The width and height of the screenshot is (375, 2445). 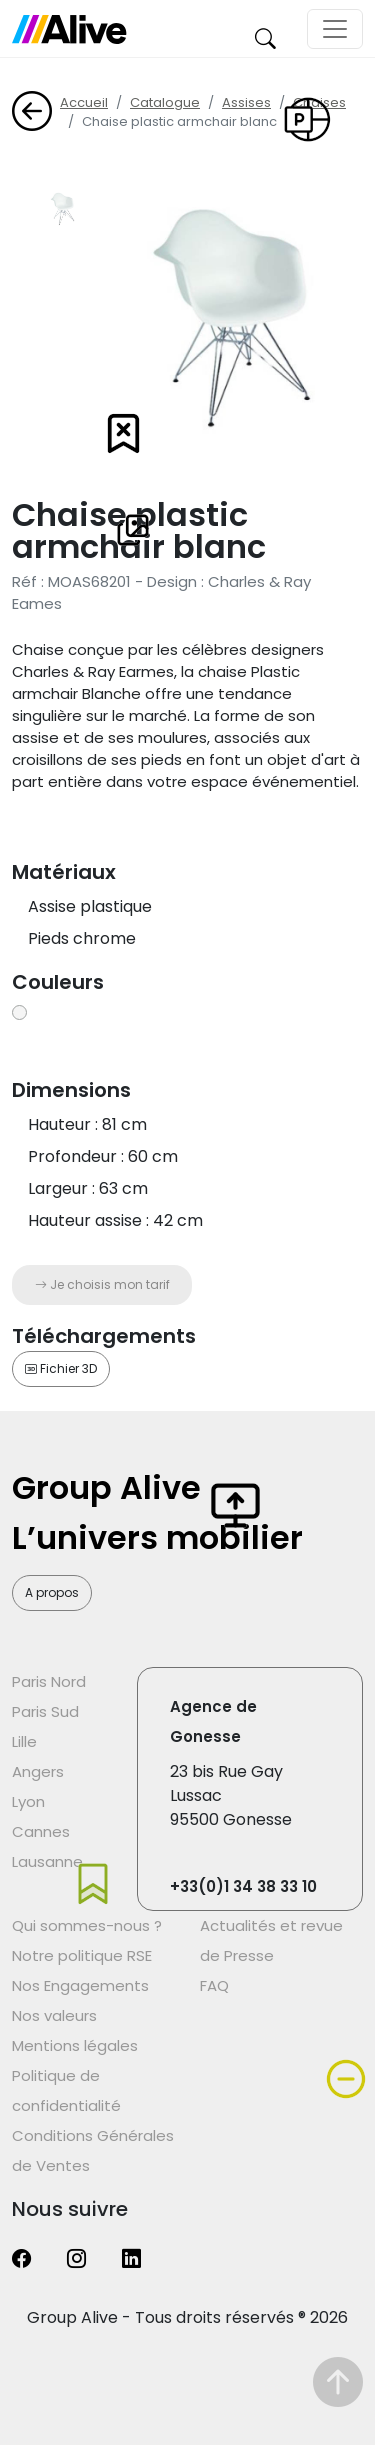 I want to click on open Microsoft PowerPoint, so click(x=306, y=119).